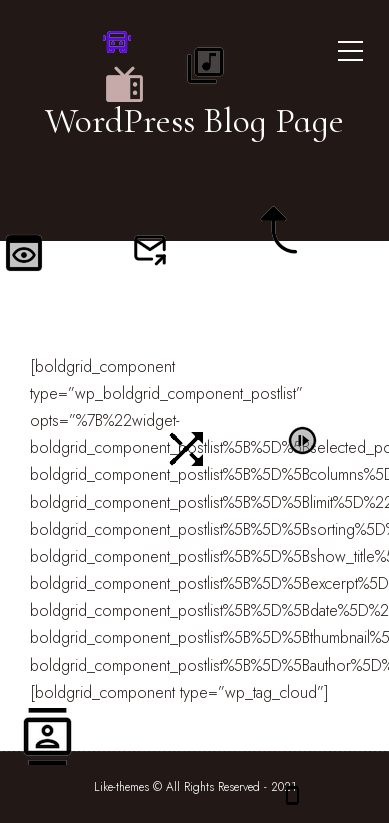 The height and width of the screenshot is (823, 389). What do you see at coordinates (124, 86) in the screenshot?
I see `access TV or video streaming content` at bounding box center [124, 86].